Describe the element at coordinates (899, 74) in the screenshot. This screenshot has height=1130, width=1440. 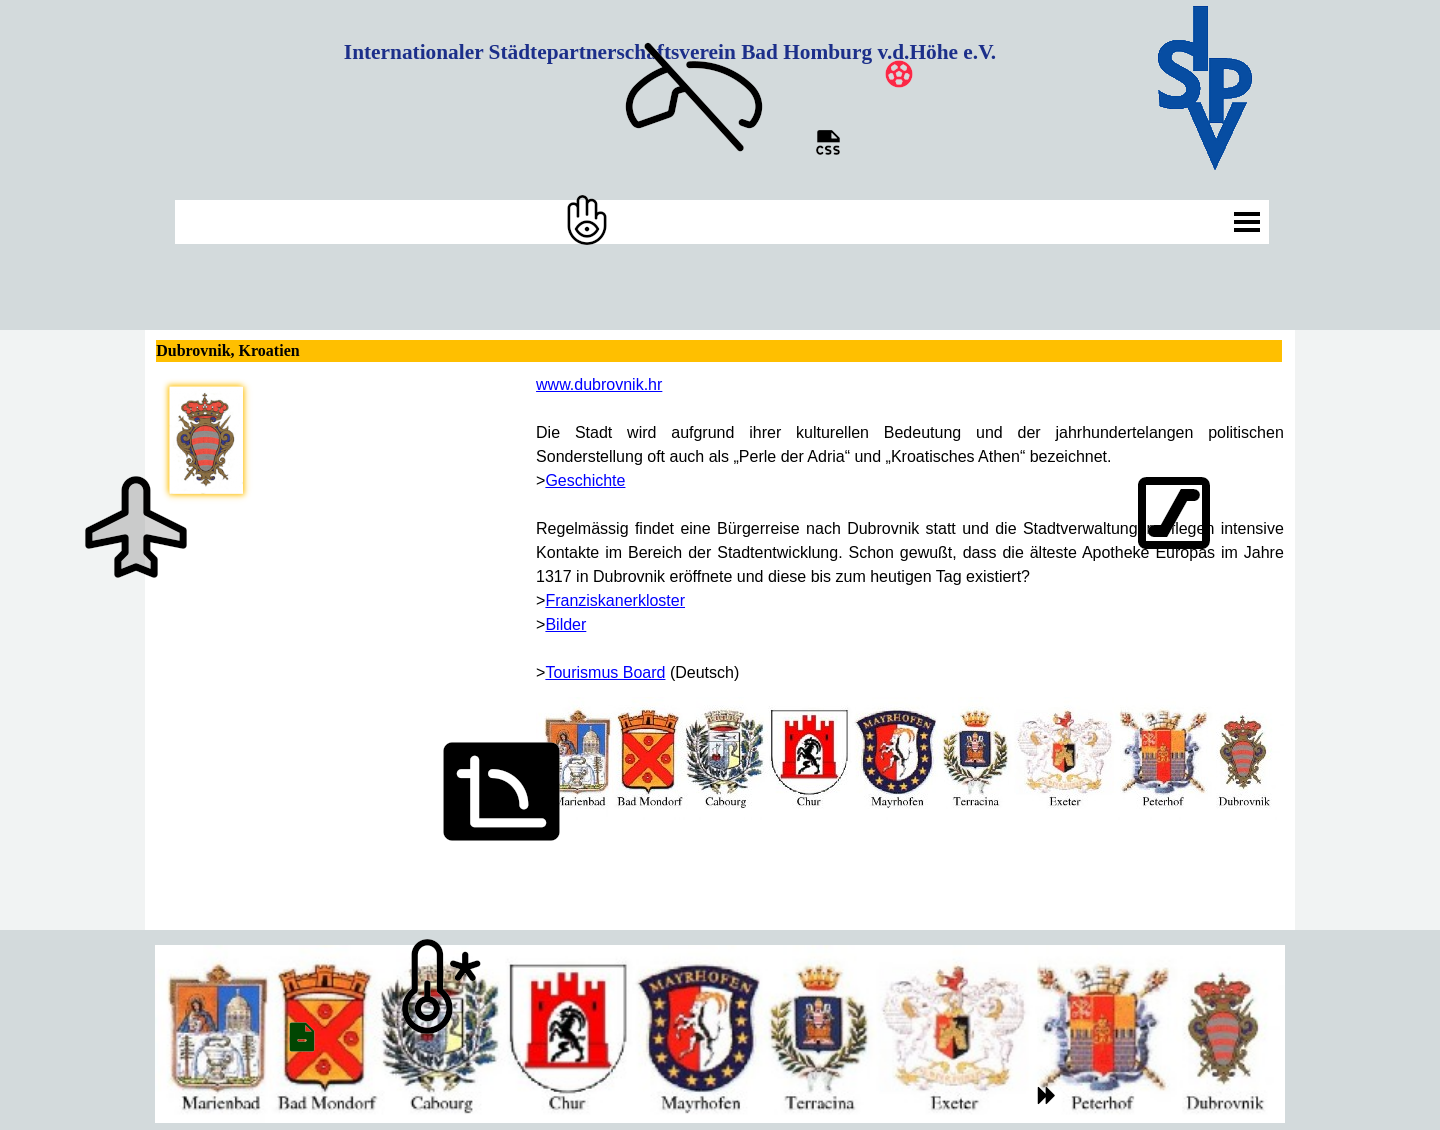
I see `access sports or soccer-related content` at that location.